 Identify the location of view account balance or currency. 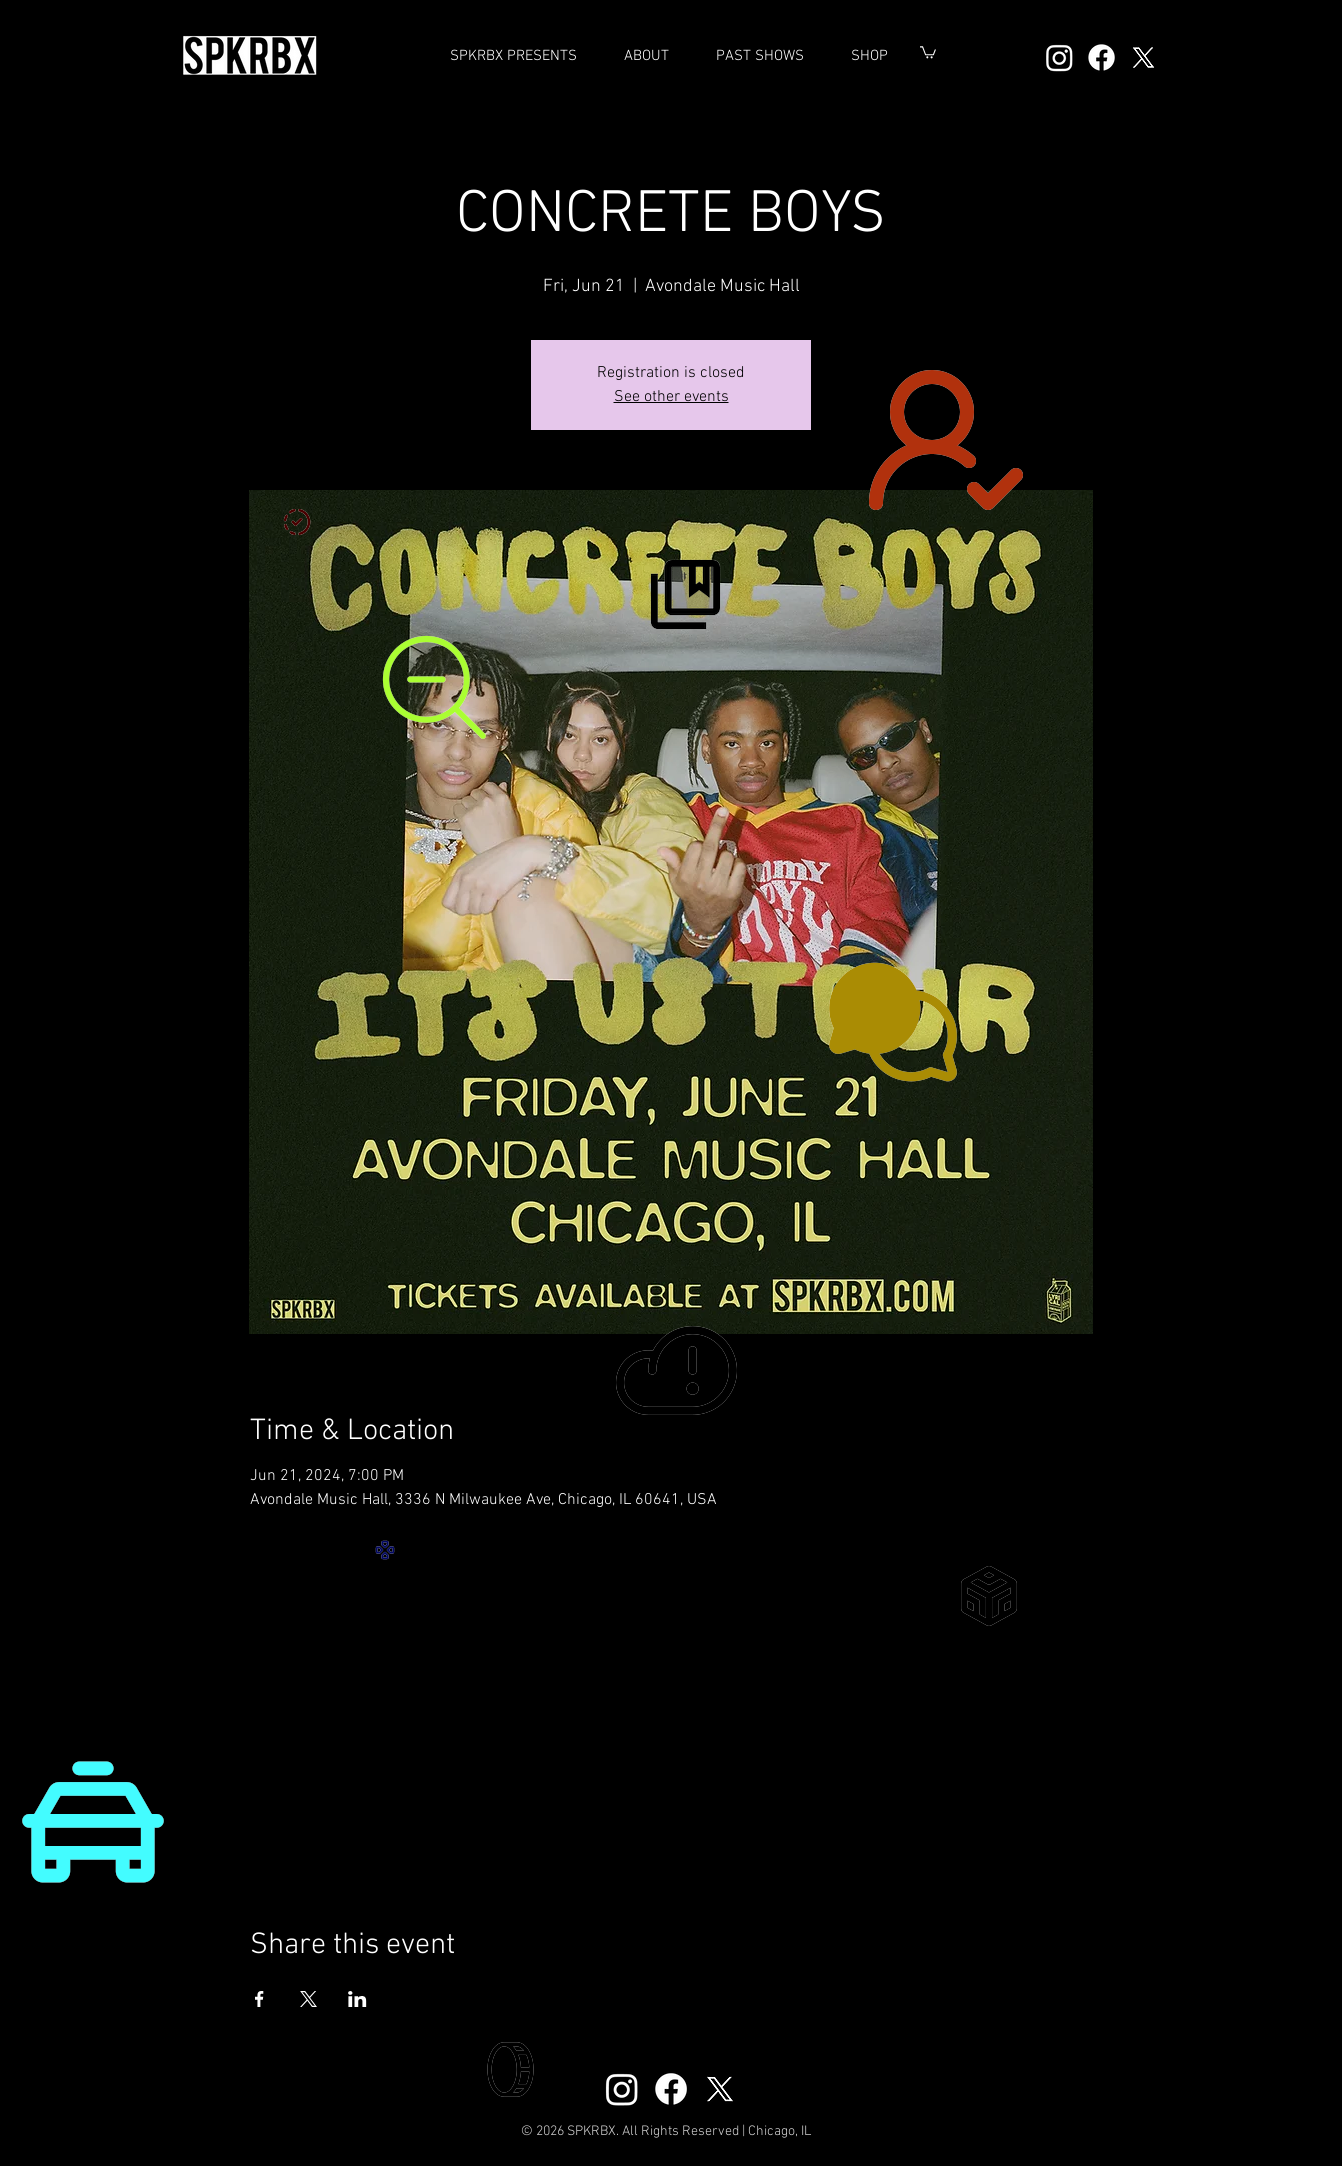
(510, 2069).